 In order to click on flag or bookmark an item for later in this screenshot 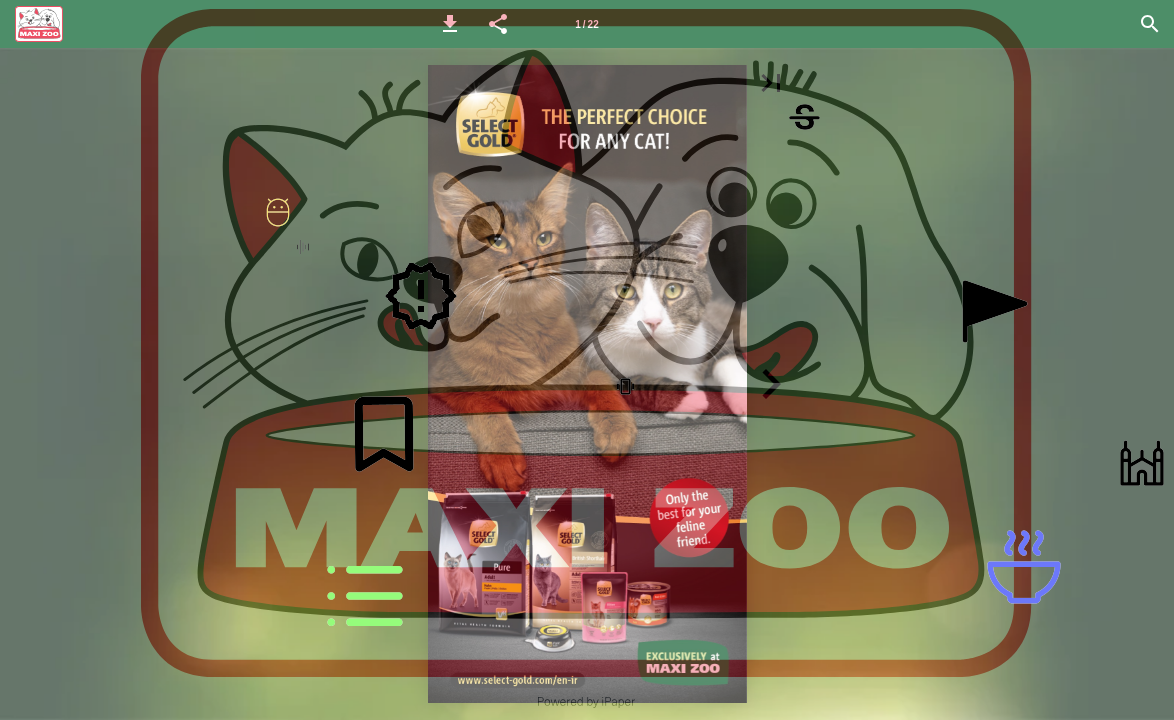, I will do `click(988, 311)`.